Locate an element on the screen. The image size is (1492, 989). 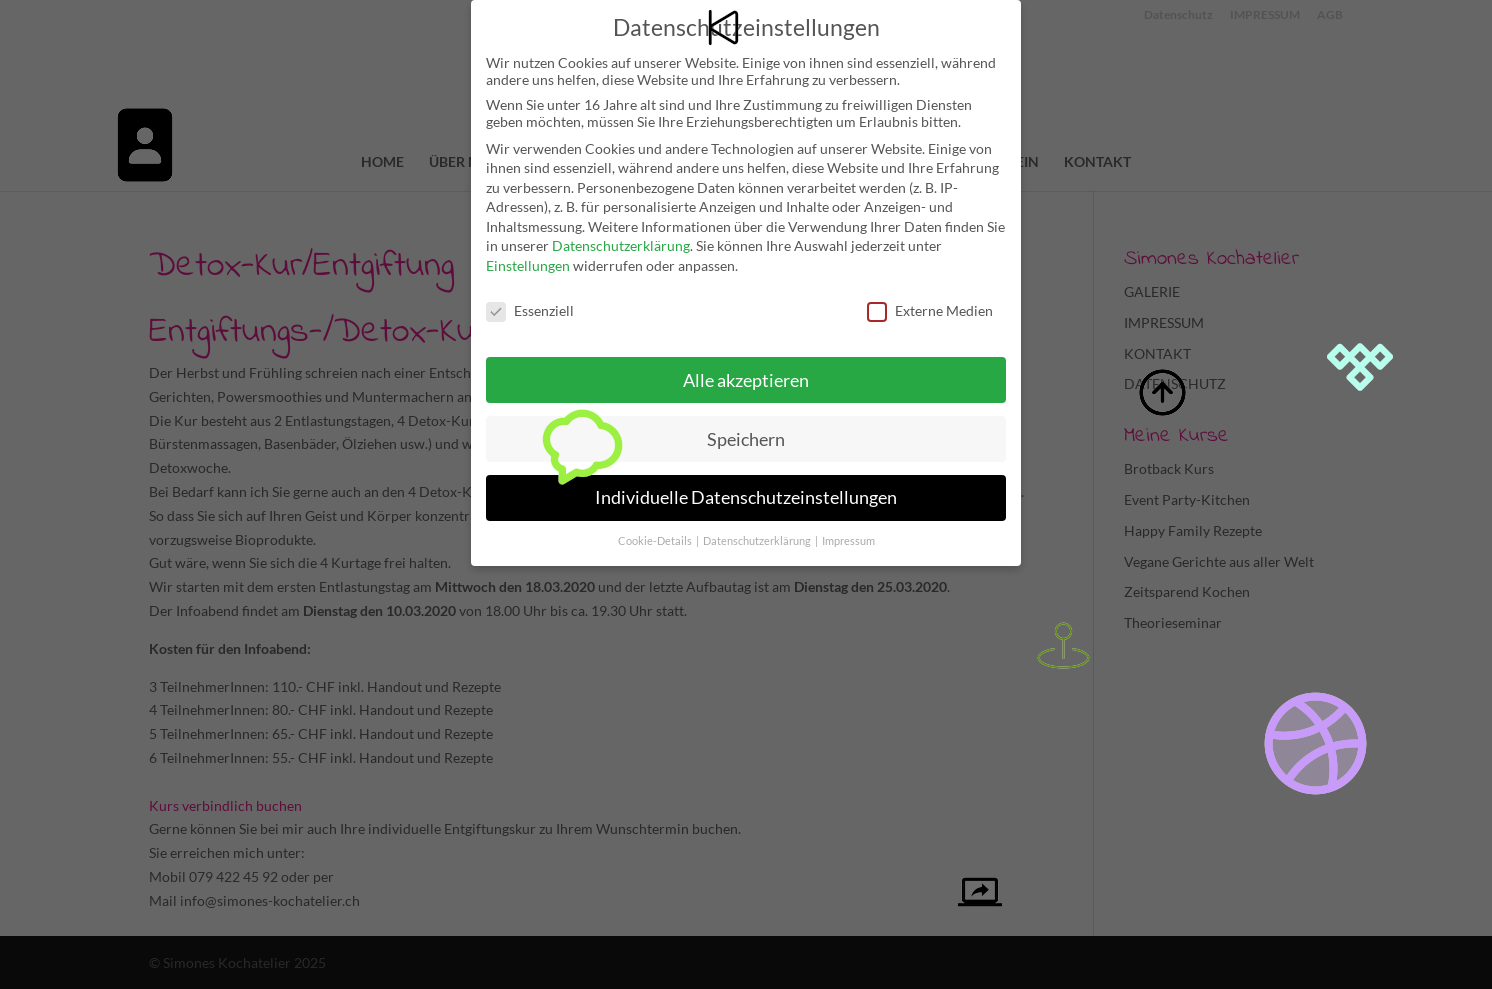
start sharing your screen is located at coordinates (980, 892).